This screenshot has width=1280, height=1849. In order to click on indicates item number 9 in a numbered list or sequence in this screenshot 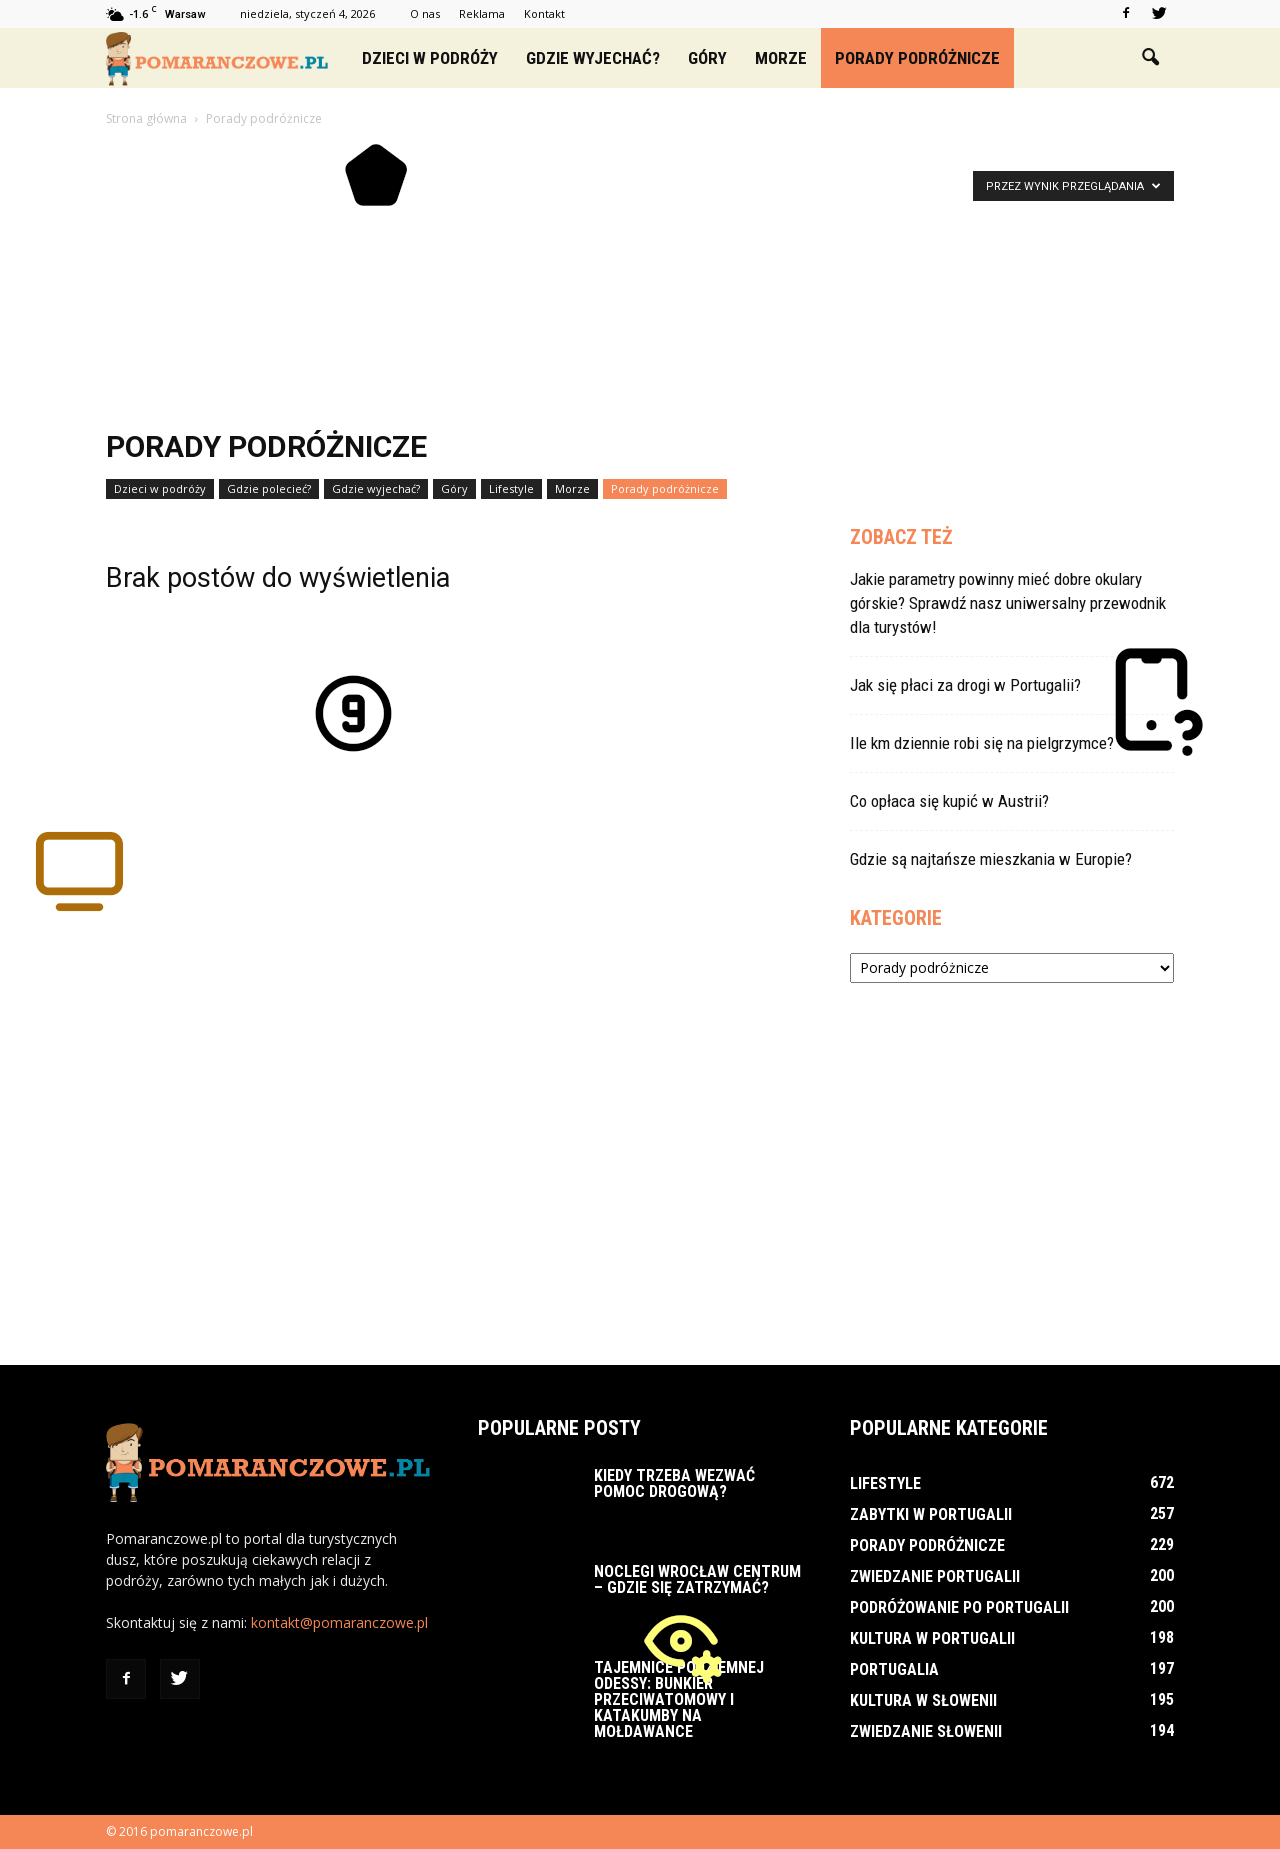, I will do `click(353, 713)`.